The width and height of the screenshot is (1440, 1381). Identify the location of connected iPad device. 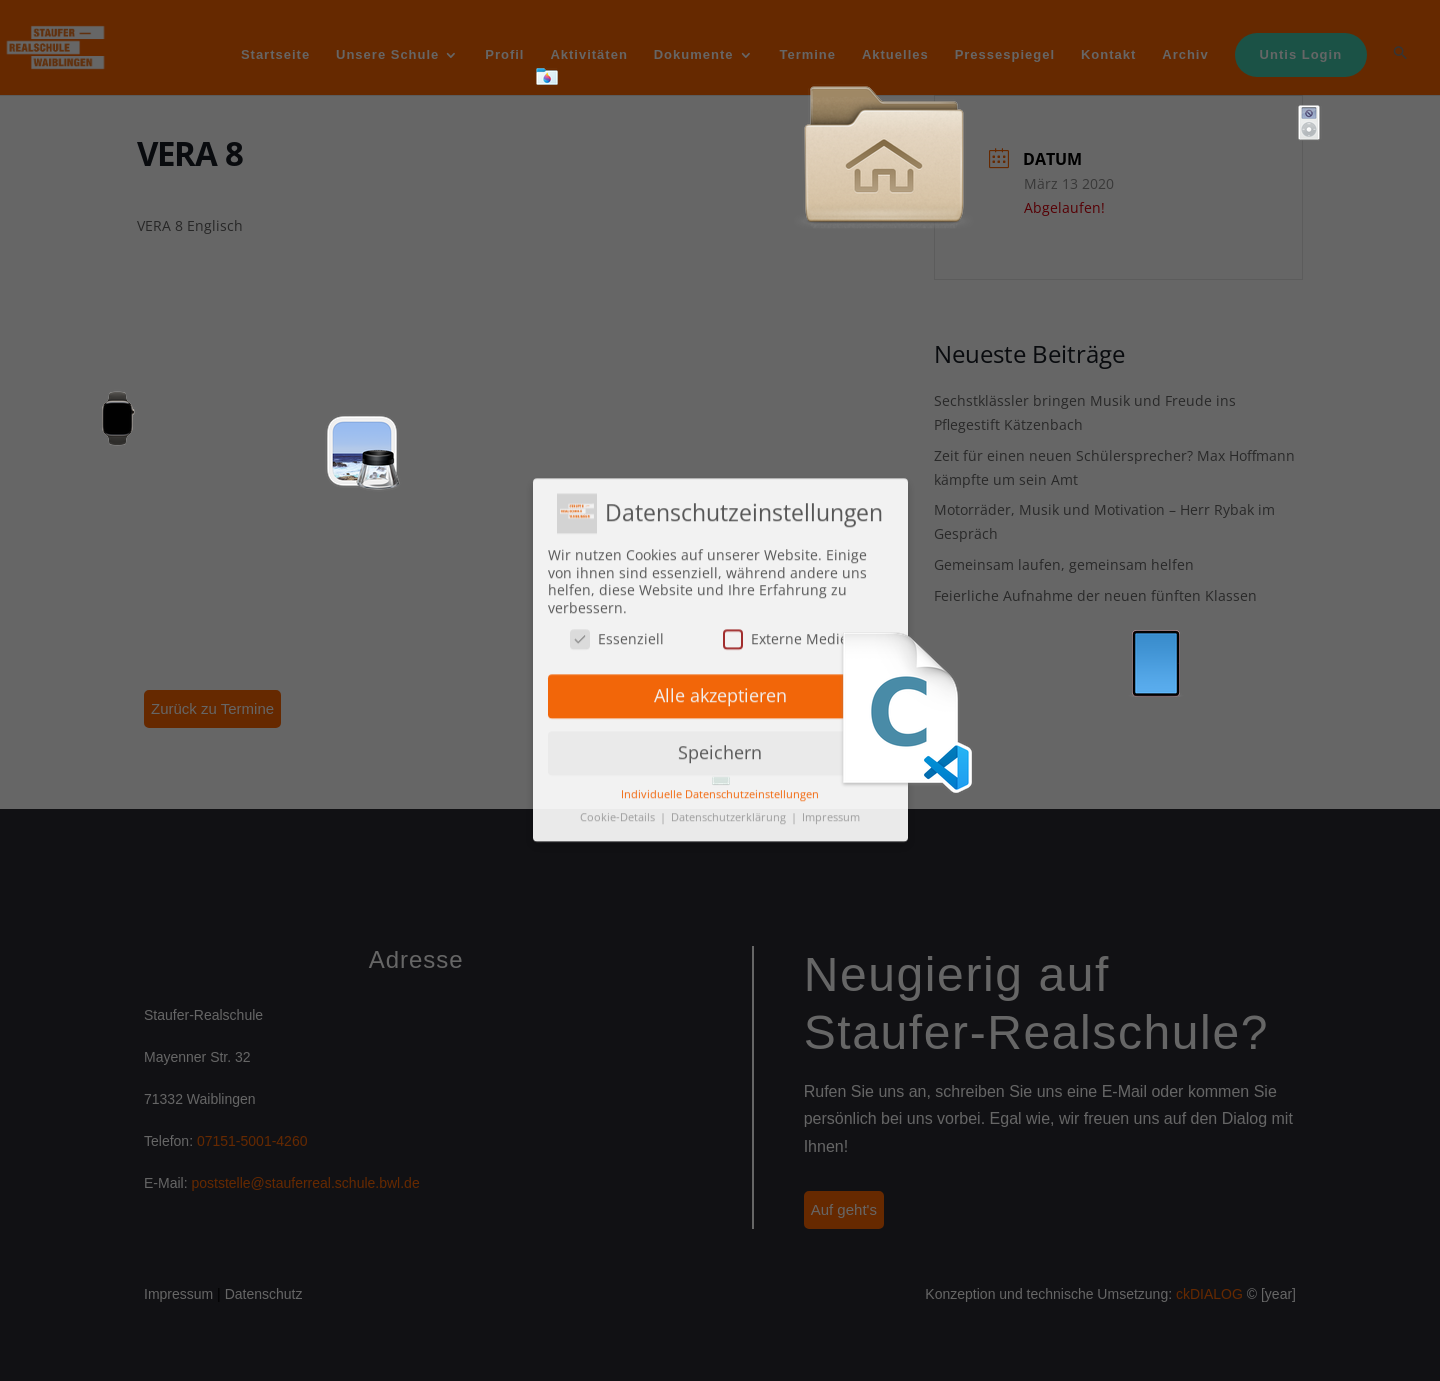
(1156, 664).